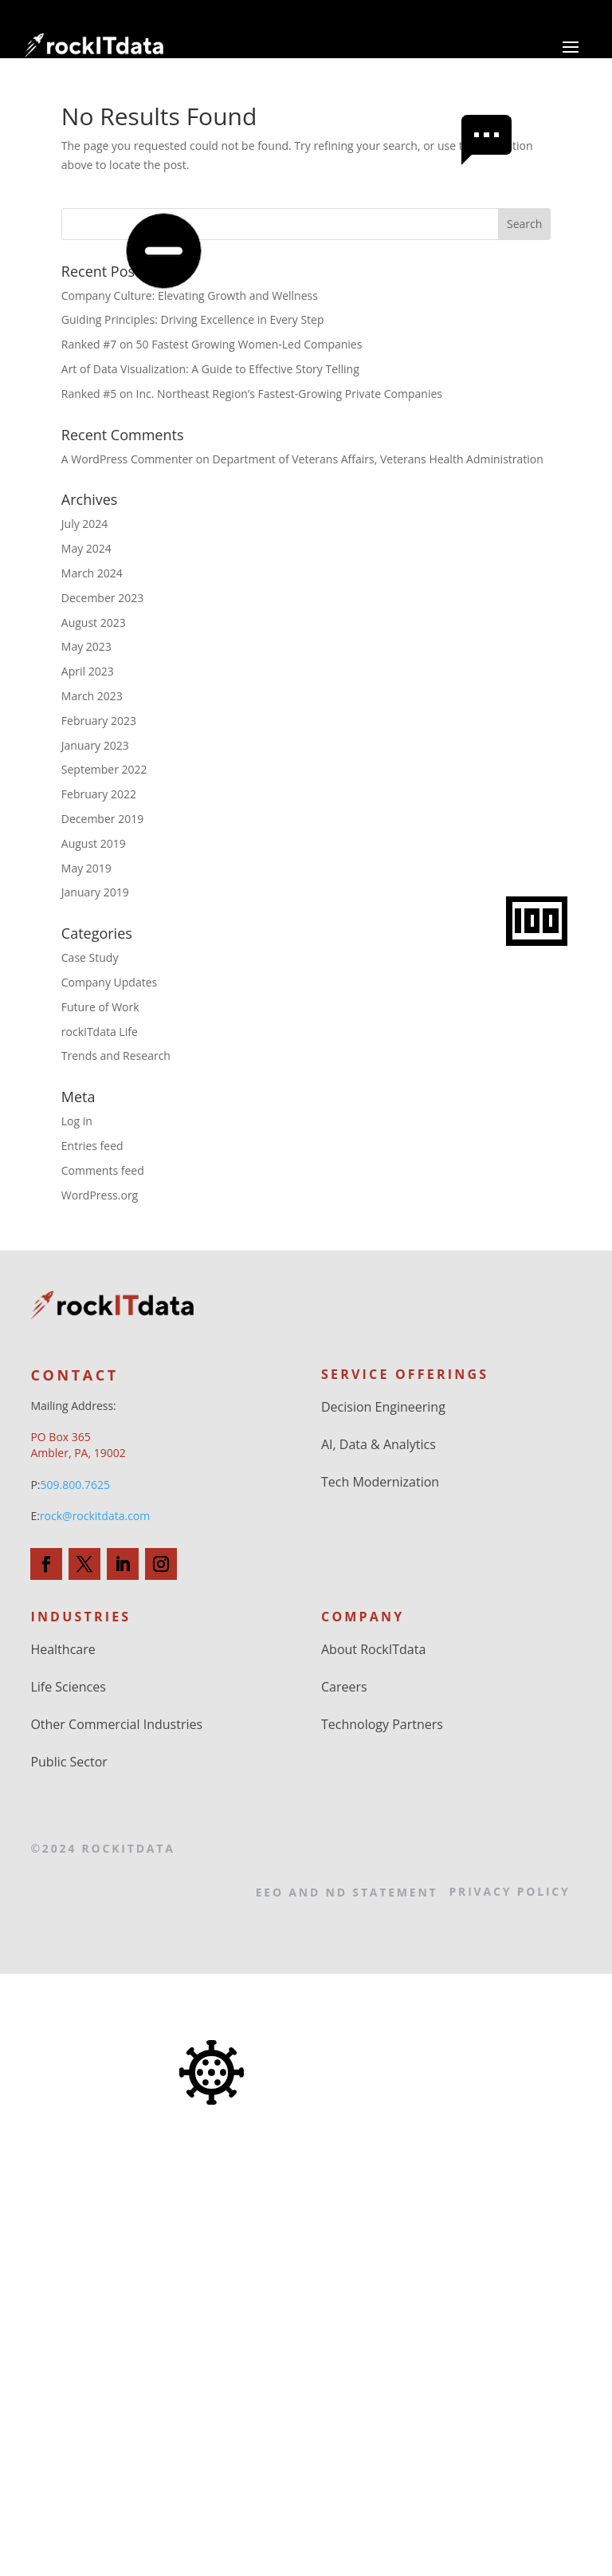 This screenshot has height=2576, width=612. What do you see at coordinates (486, 140) in the screenshot?
I see `open text messaging app` at bounding box center [486, 140].